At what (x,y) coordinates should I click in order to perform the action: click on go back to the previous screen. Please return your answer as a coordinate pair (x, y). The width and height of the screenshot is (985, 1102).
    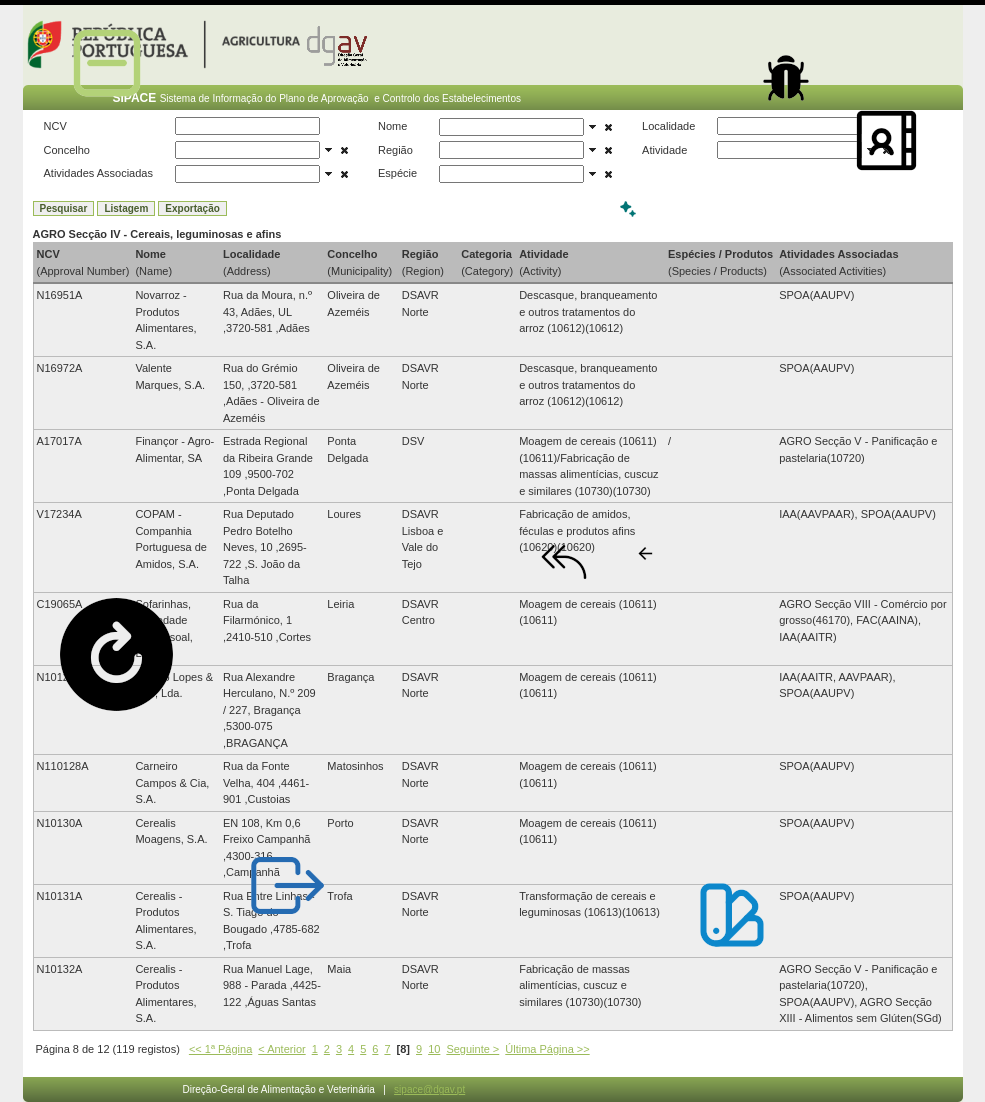
    Looking at the image, I should click on (645, 553).